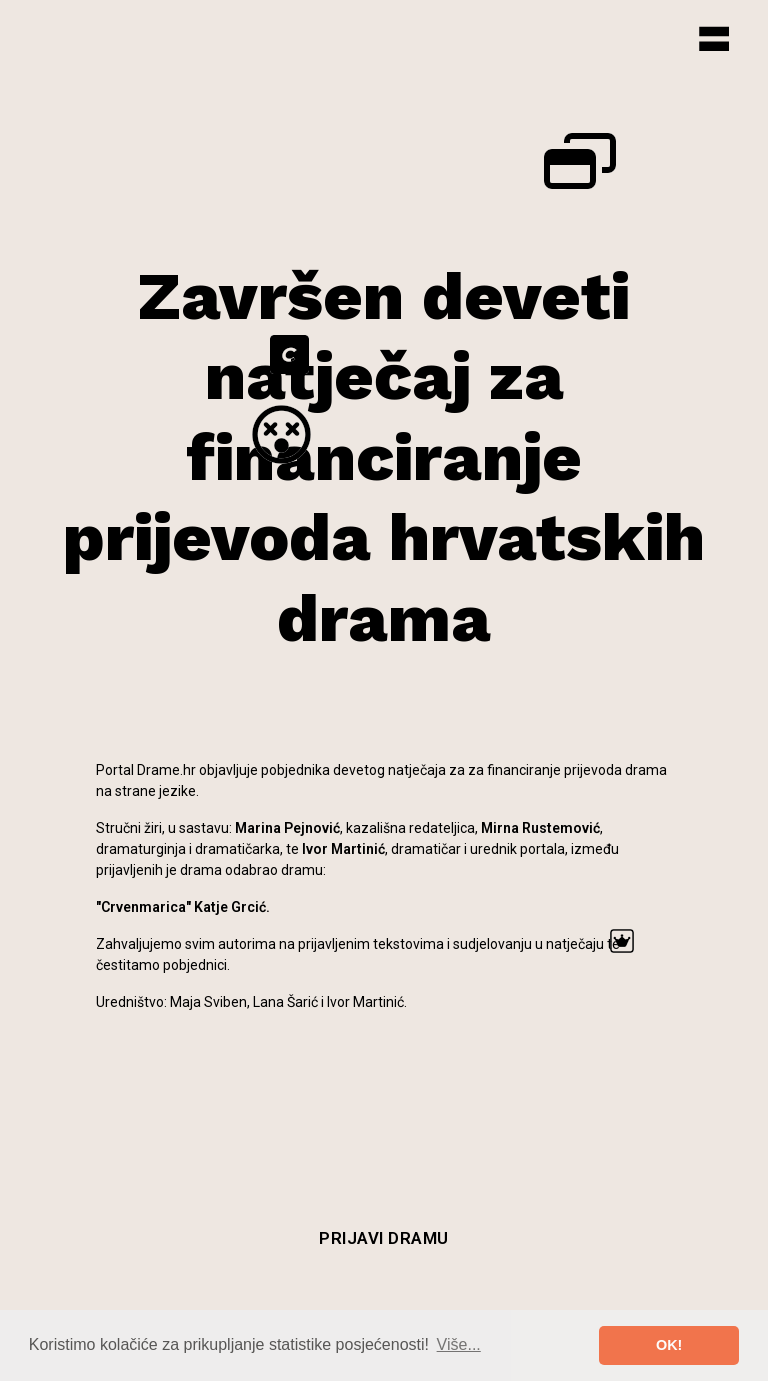 This screenshot has height=1381, width=768. Describe the element at coordinates (580, 161) in the screenshot. I see `restore window to previous size` at that location.